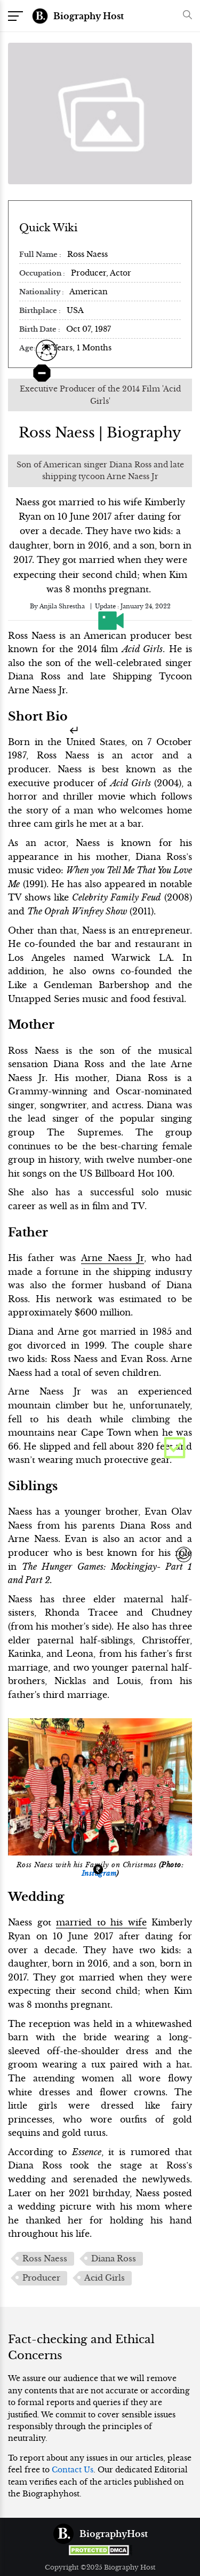 The height and width of the screenshot is (2576, 200). I want to click on start recording a video, so click(111, 621).